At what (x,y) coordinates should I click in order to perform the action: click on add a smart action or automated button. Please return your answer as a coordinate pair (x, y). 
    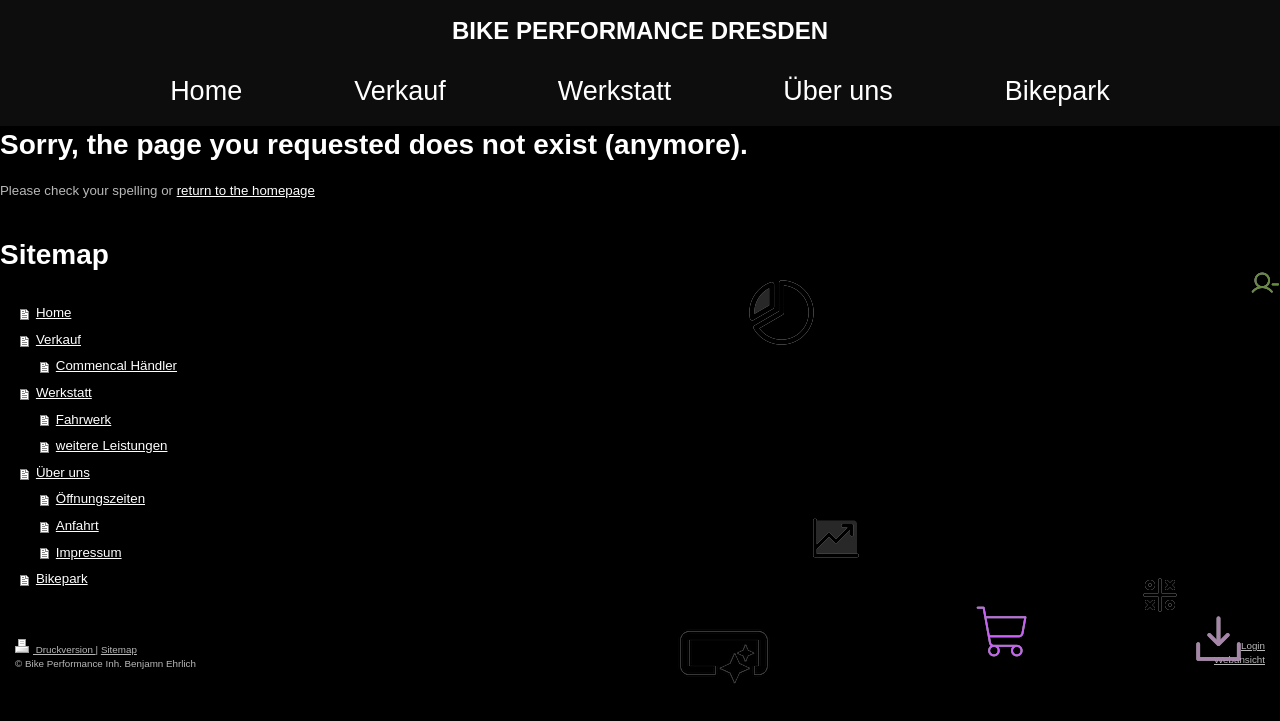
    Looking at the image, I should click on (724, 653).